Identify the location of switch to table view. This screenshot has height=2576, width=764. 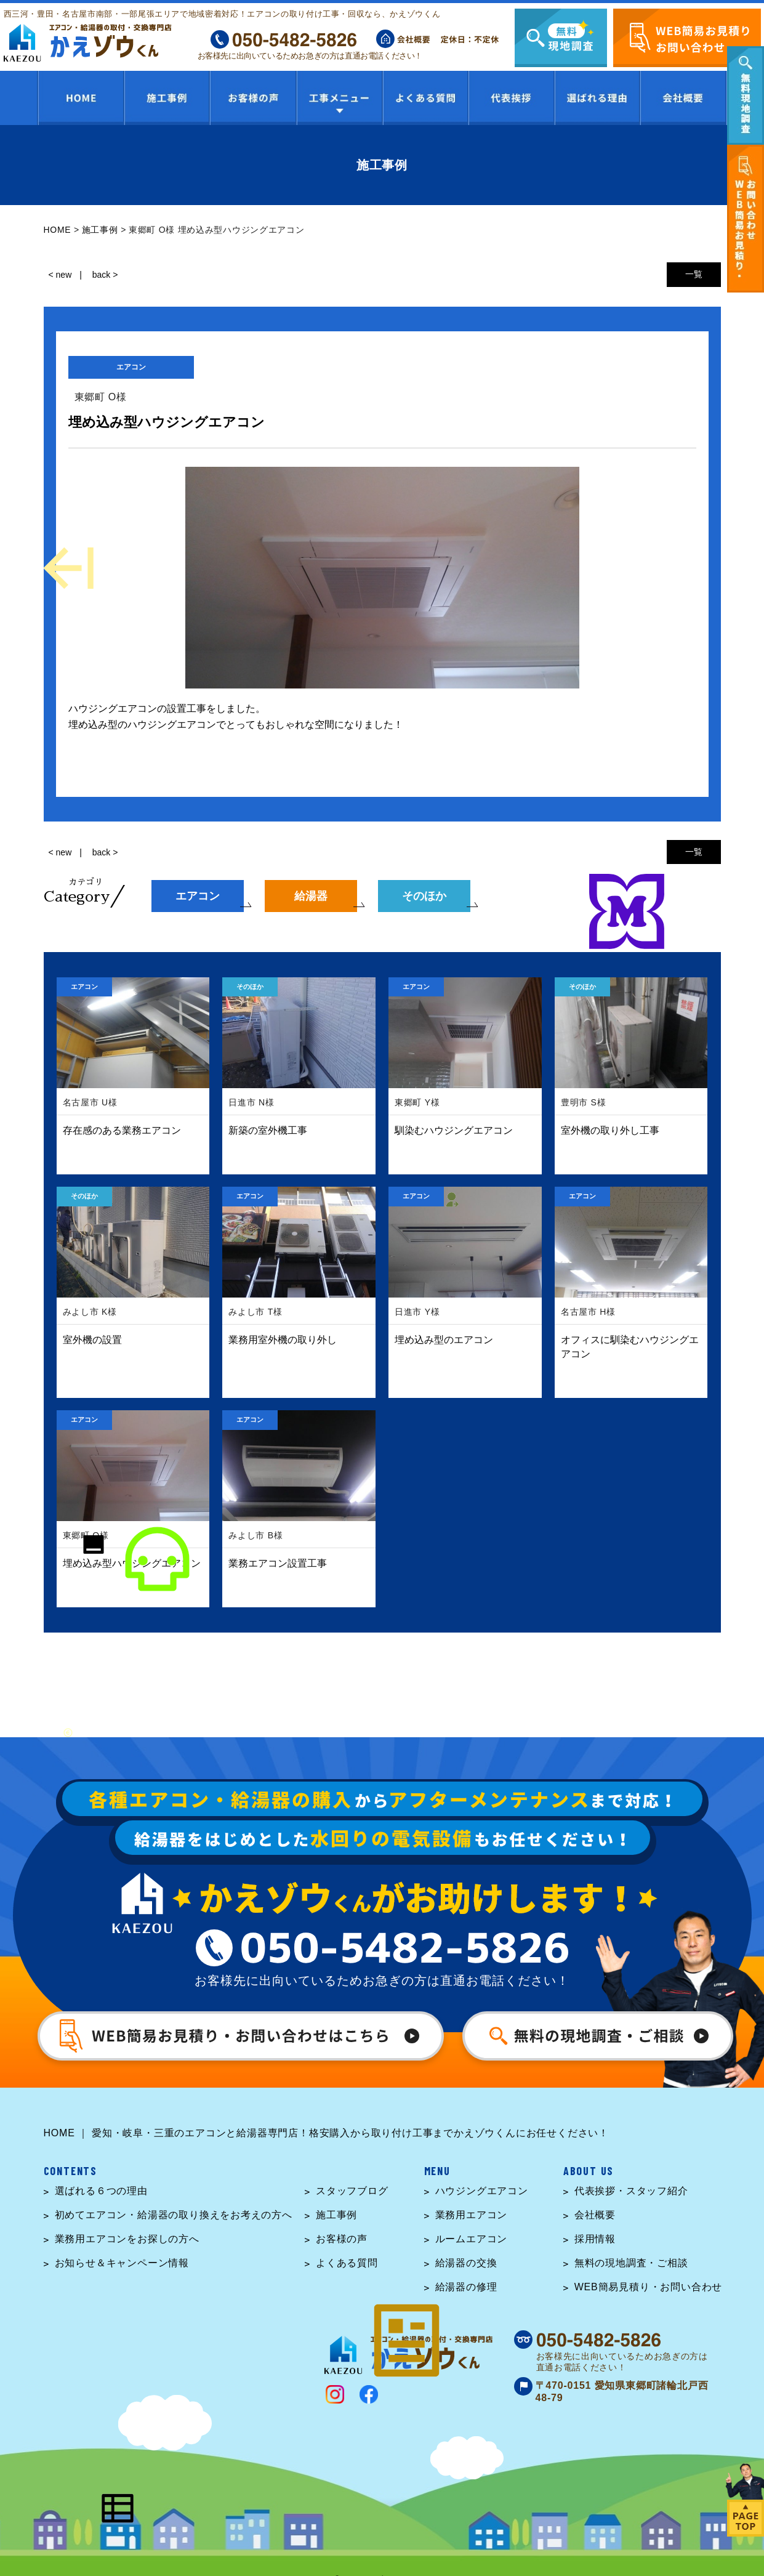
(118, 2508).